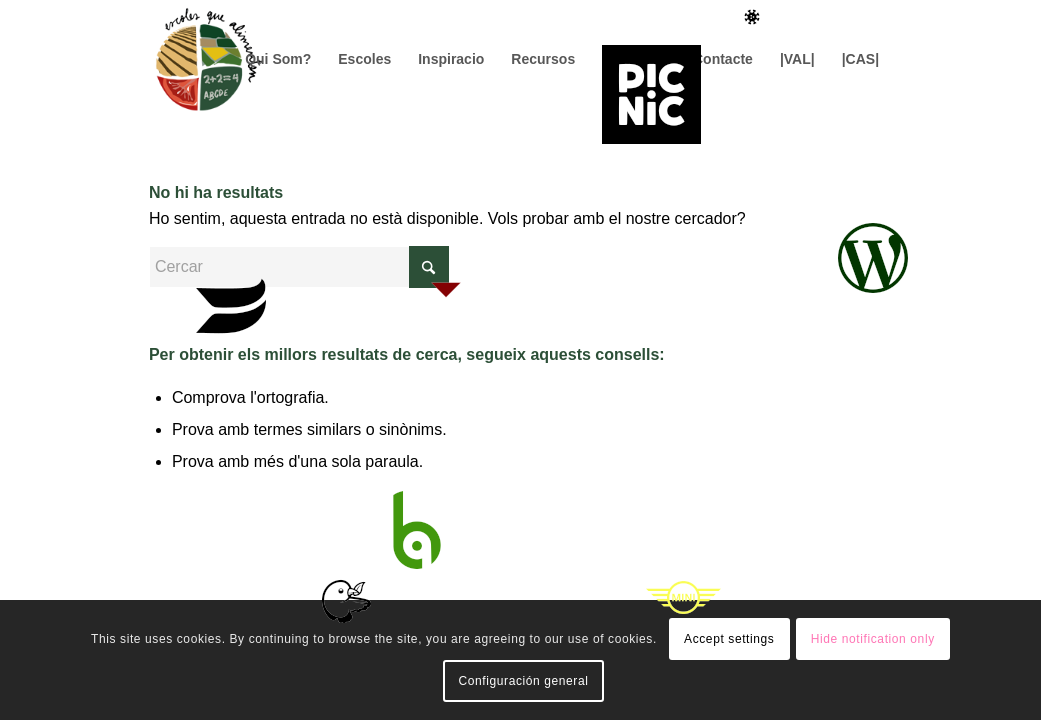 The width and height of the screenshot is (1041, 720). What do you see at coordinates (417, 530) in the screenshot?
I see `botble cms logo` at bounding box center [417, 530].